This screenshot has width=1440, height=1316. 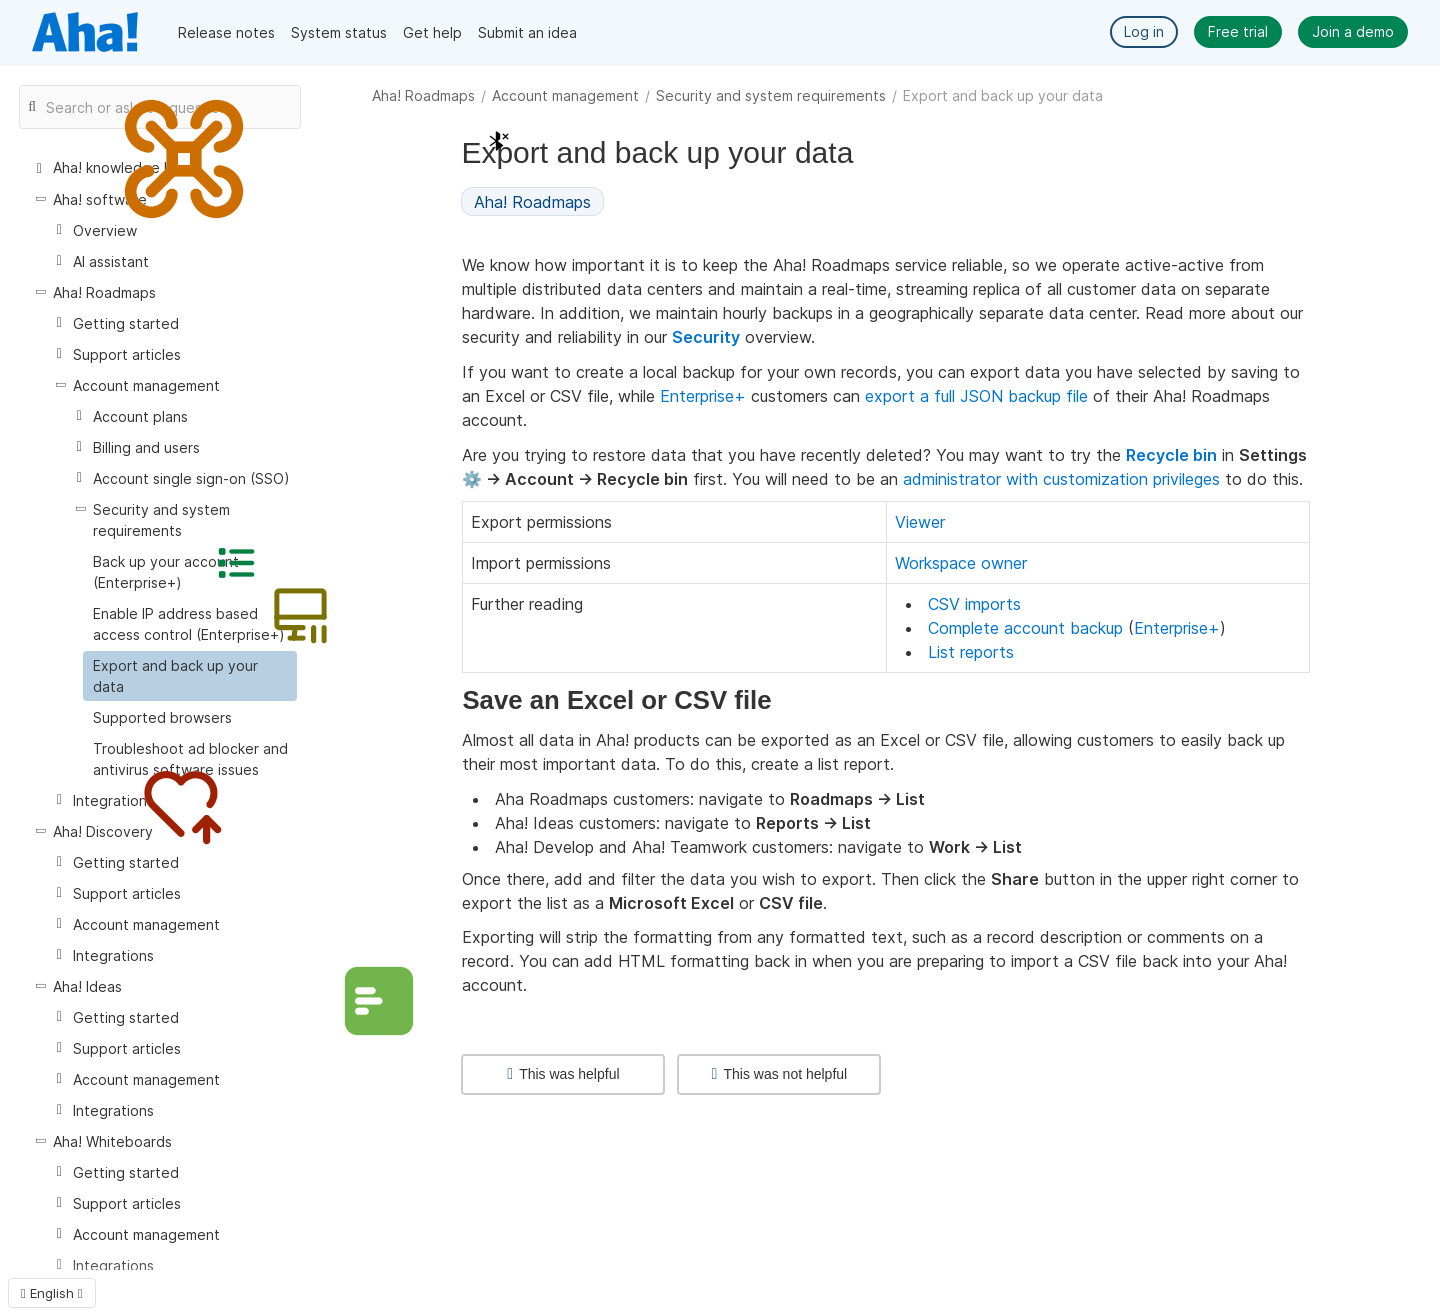 I want to click on view items in list format, so click(x=236, y=563).